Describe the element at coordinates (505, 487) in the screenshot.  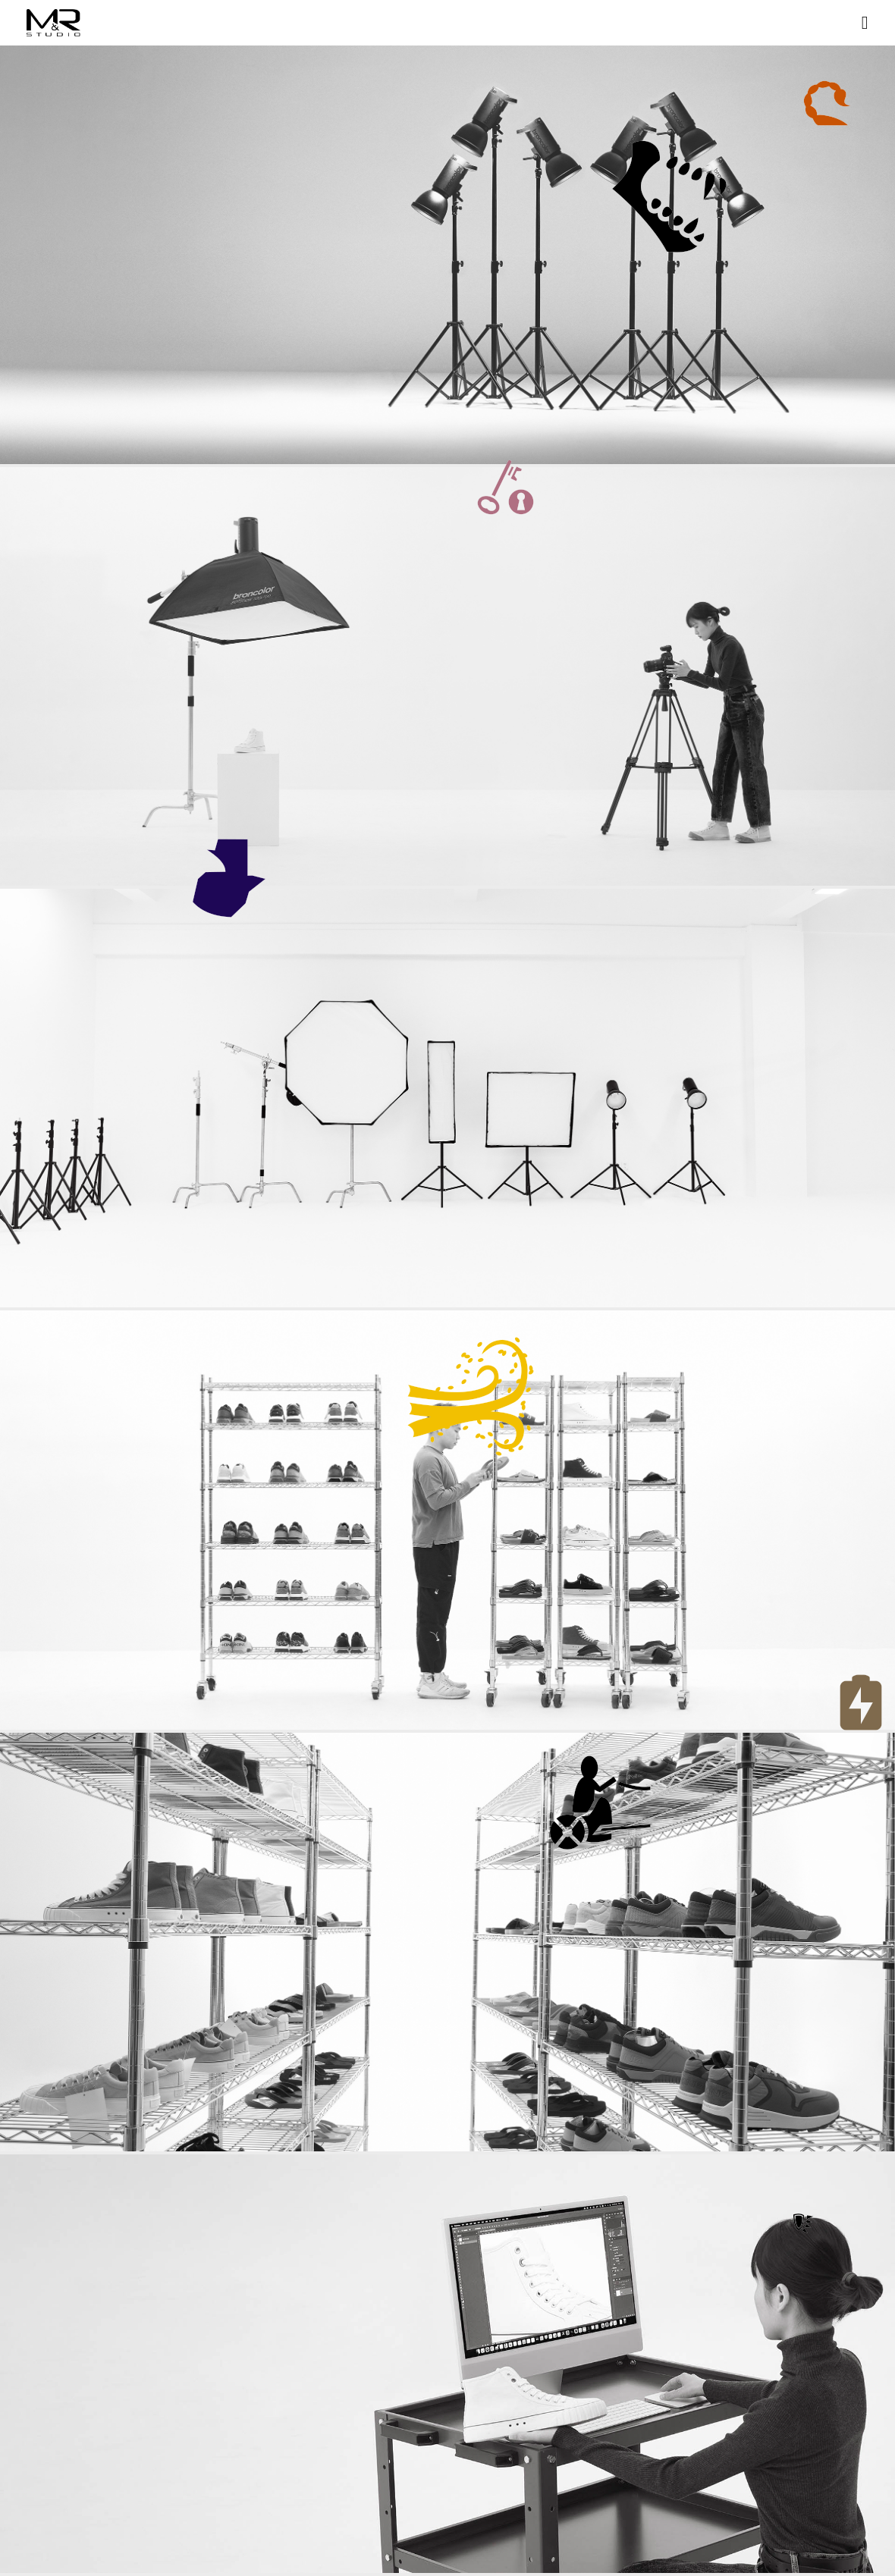
I see `lock or unlock a game item` at that location.